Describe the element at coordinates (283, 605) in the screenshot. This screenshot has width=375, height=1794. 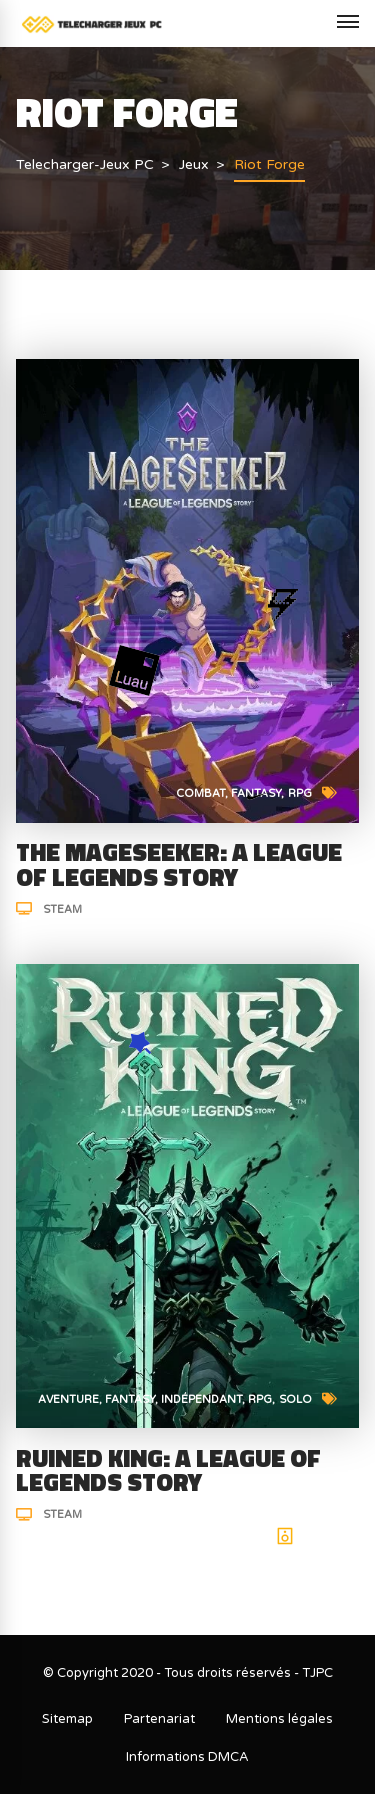
I see `open game jolt app or website` at that location.